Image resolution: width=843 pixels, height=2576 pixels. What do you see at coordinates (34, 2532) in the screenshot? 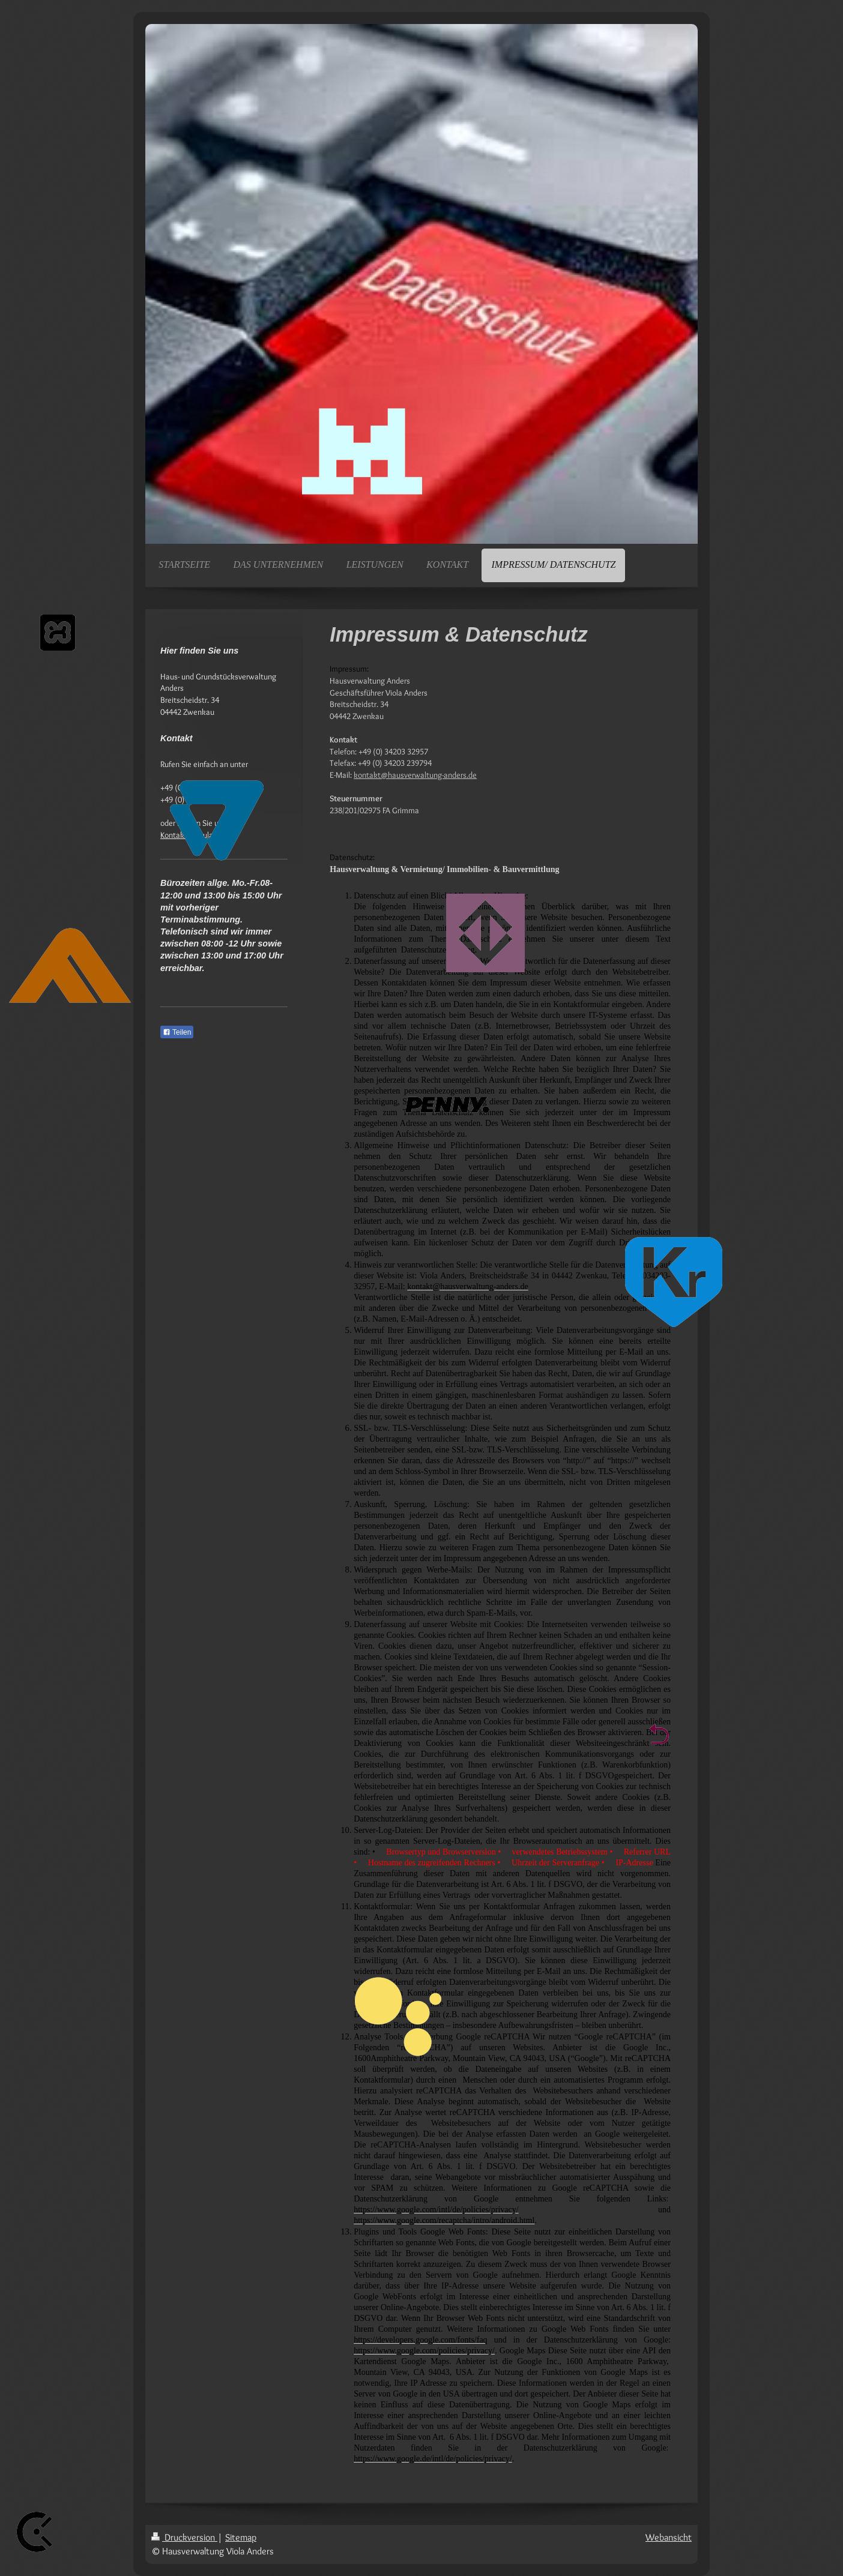
I see `open clockify time tracking app` at bounding box center [34, 2532].